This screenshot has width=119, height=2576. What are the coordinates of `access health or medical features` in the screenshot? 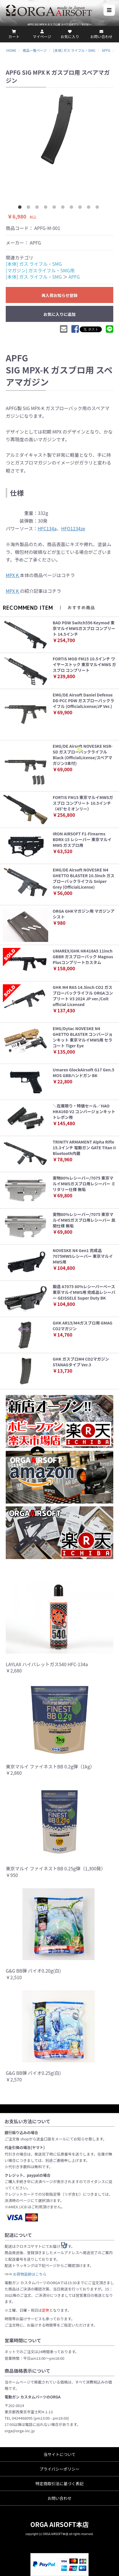 It's located at (64, 2245).